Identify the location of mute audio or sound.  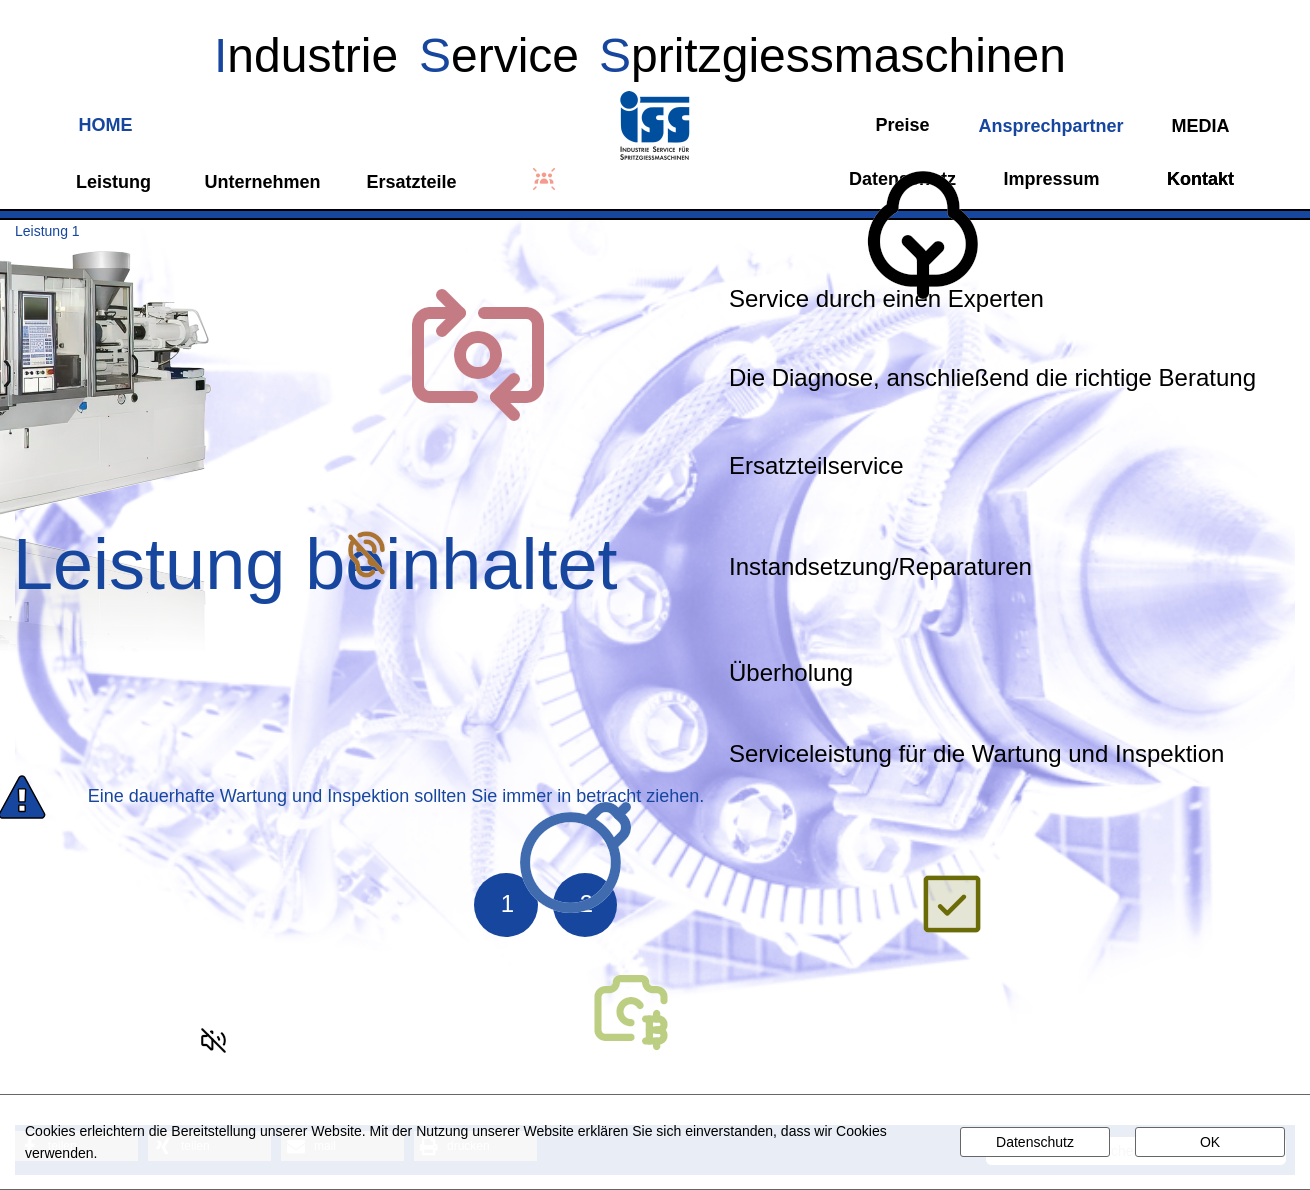
(213, 1040).